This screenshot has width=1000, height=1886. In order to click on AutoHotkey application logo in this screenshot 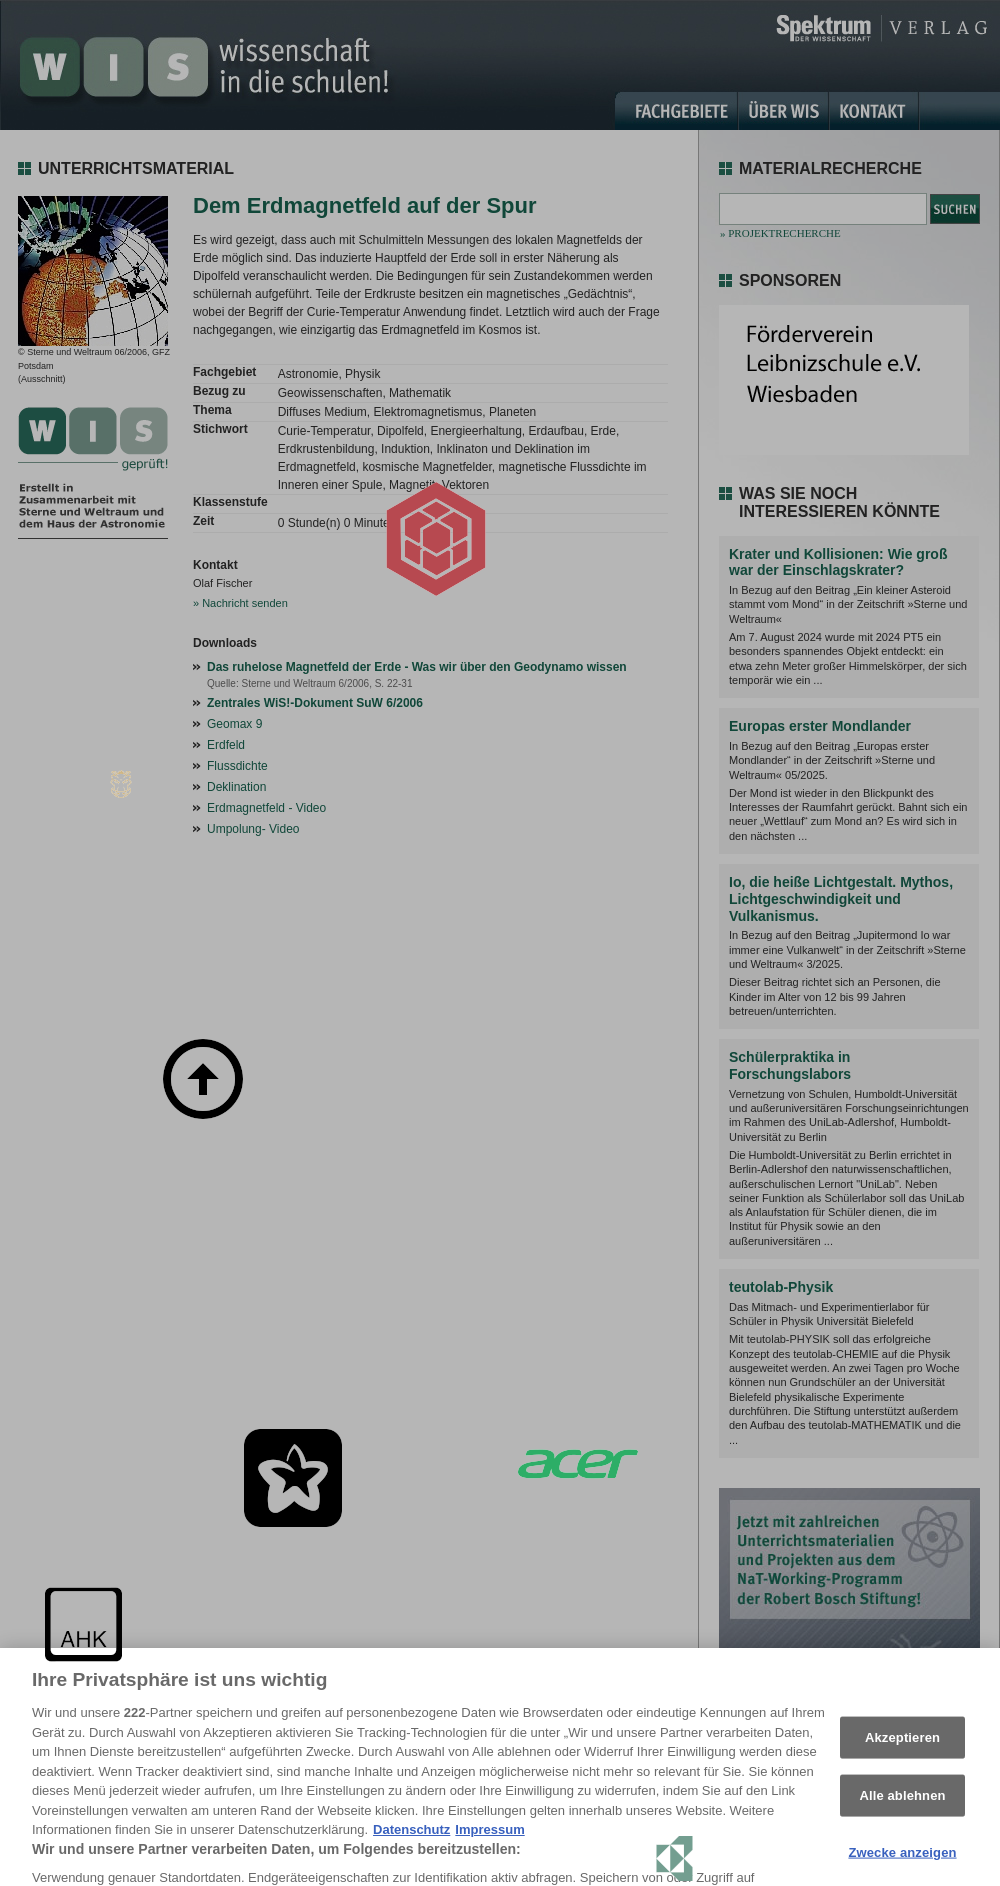, I will do `click(83, 1624)`.